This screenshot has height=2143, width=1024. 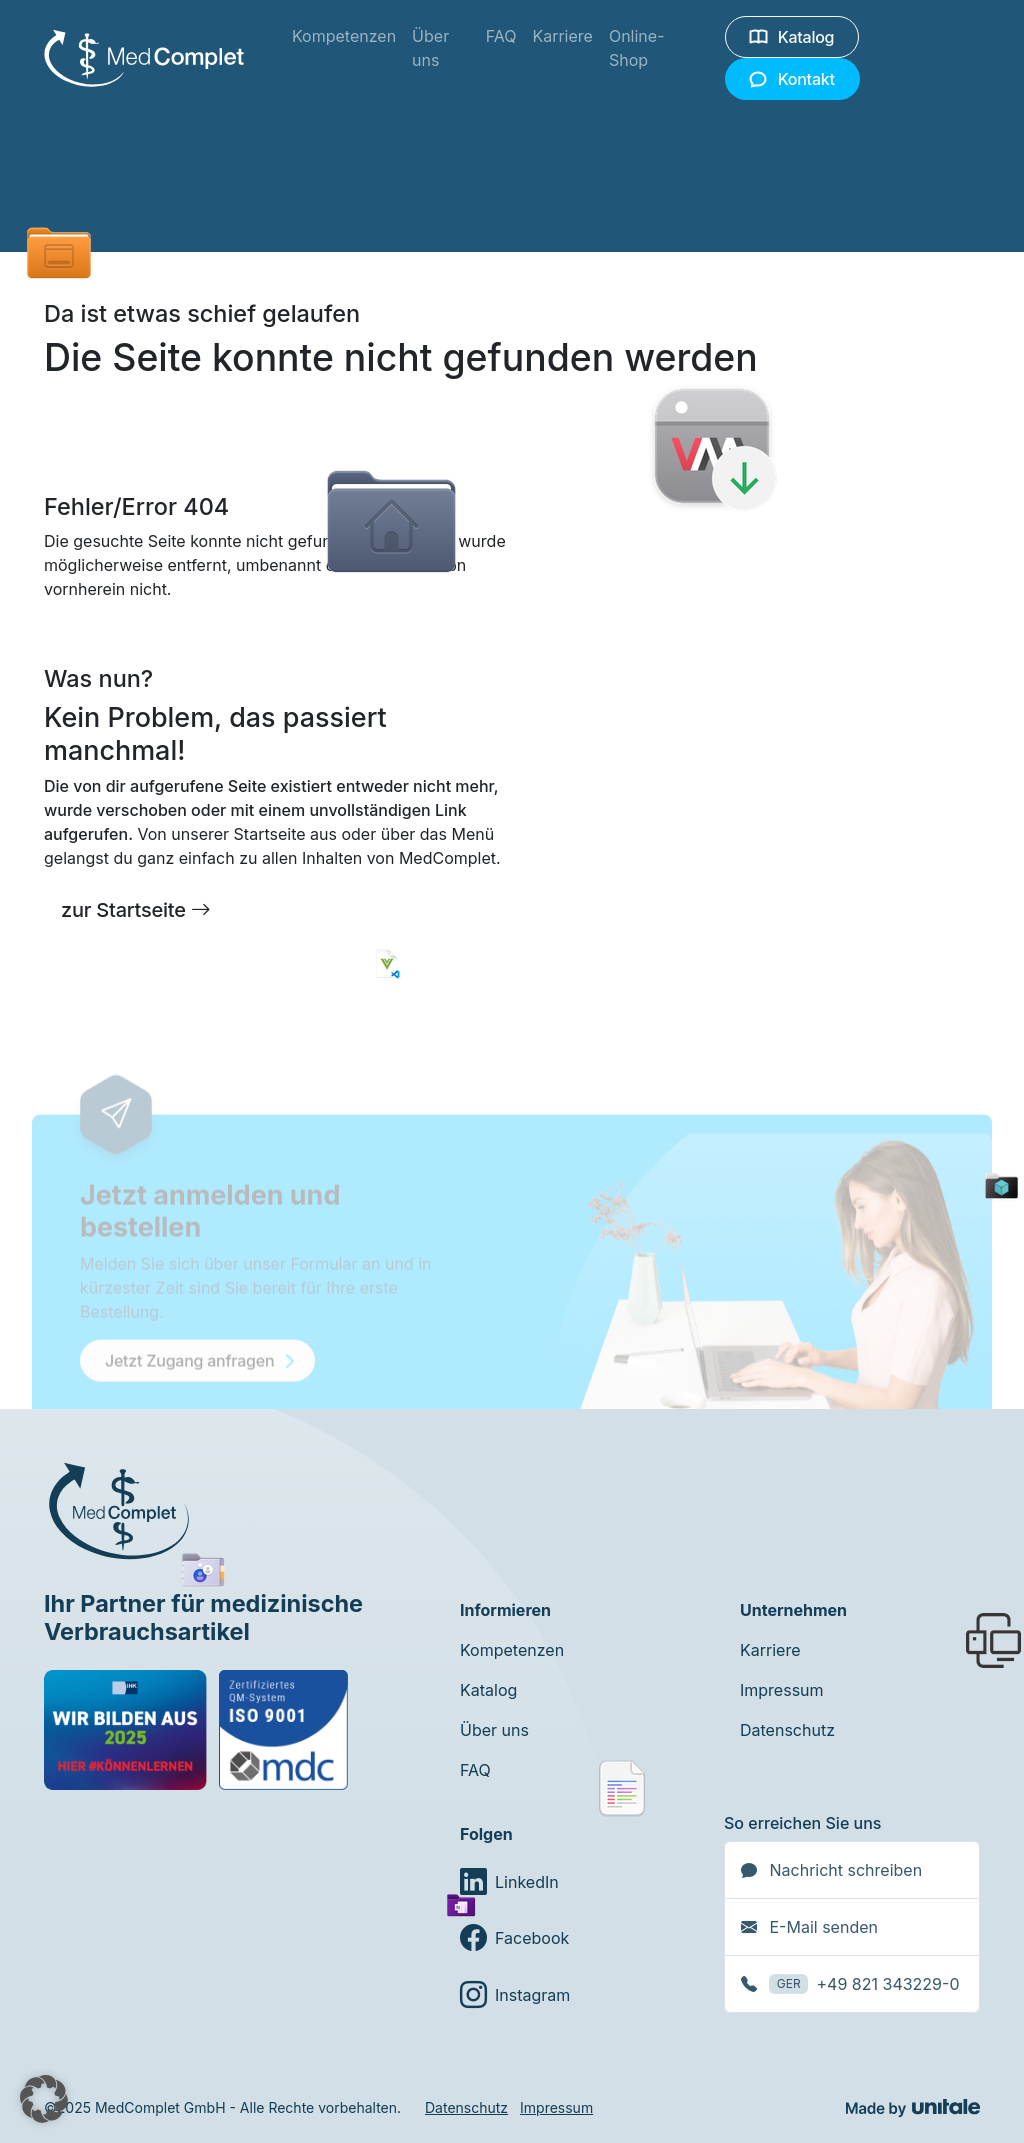 I want to click on a script or code file, so click(x=622, y=1788).